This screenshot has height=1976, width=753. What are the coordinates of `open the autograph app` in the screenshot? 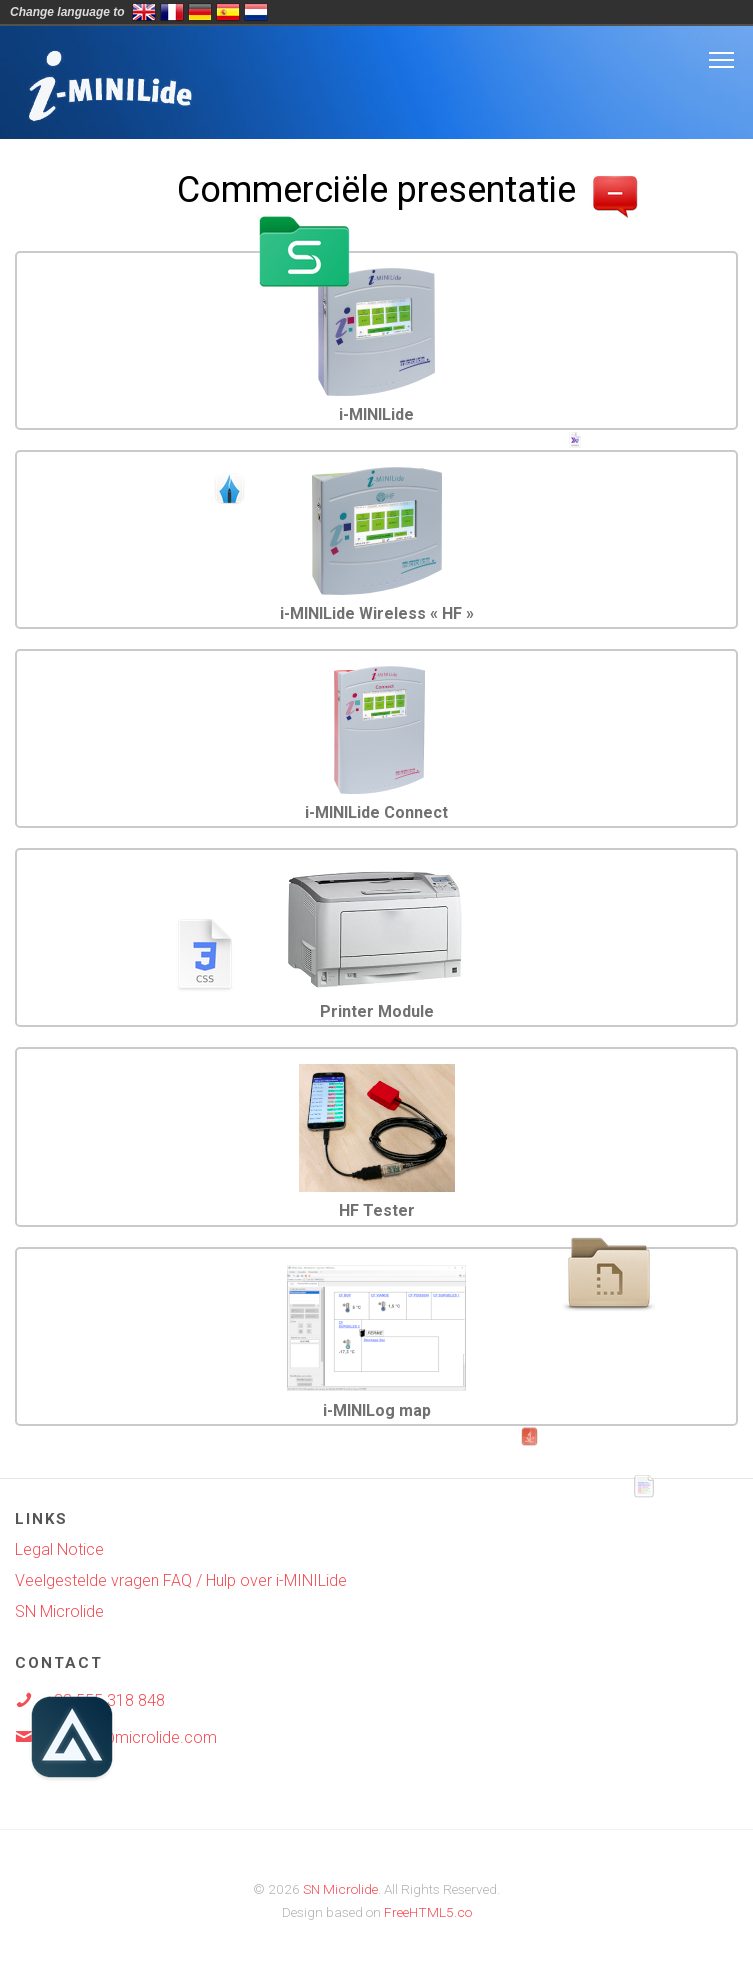 It's located at (72, 1737).